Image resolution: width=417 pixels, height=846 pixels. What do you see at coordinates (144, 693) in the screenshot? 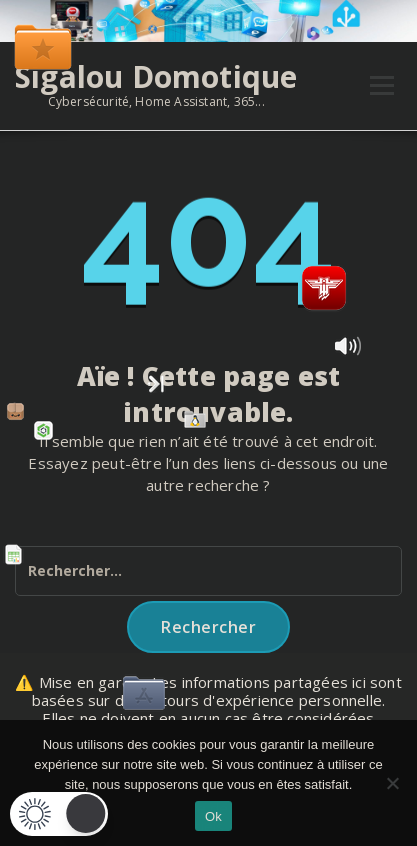
I see `open templates folder` at bounding box center [144, 693].